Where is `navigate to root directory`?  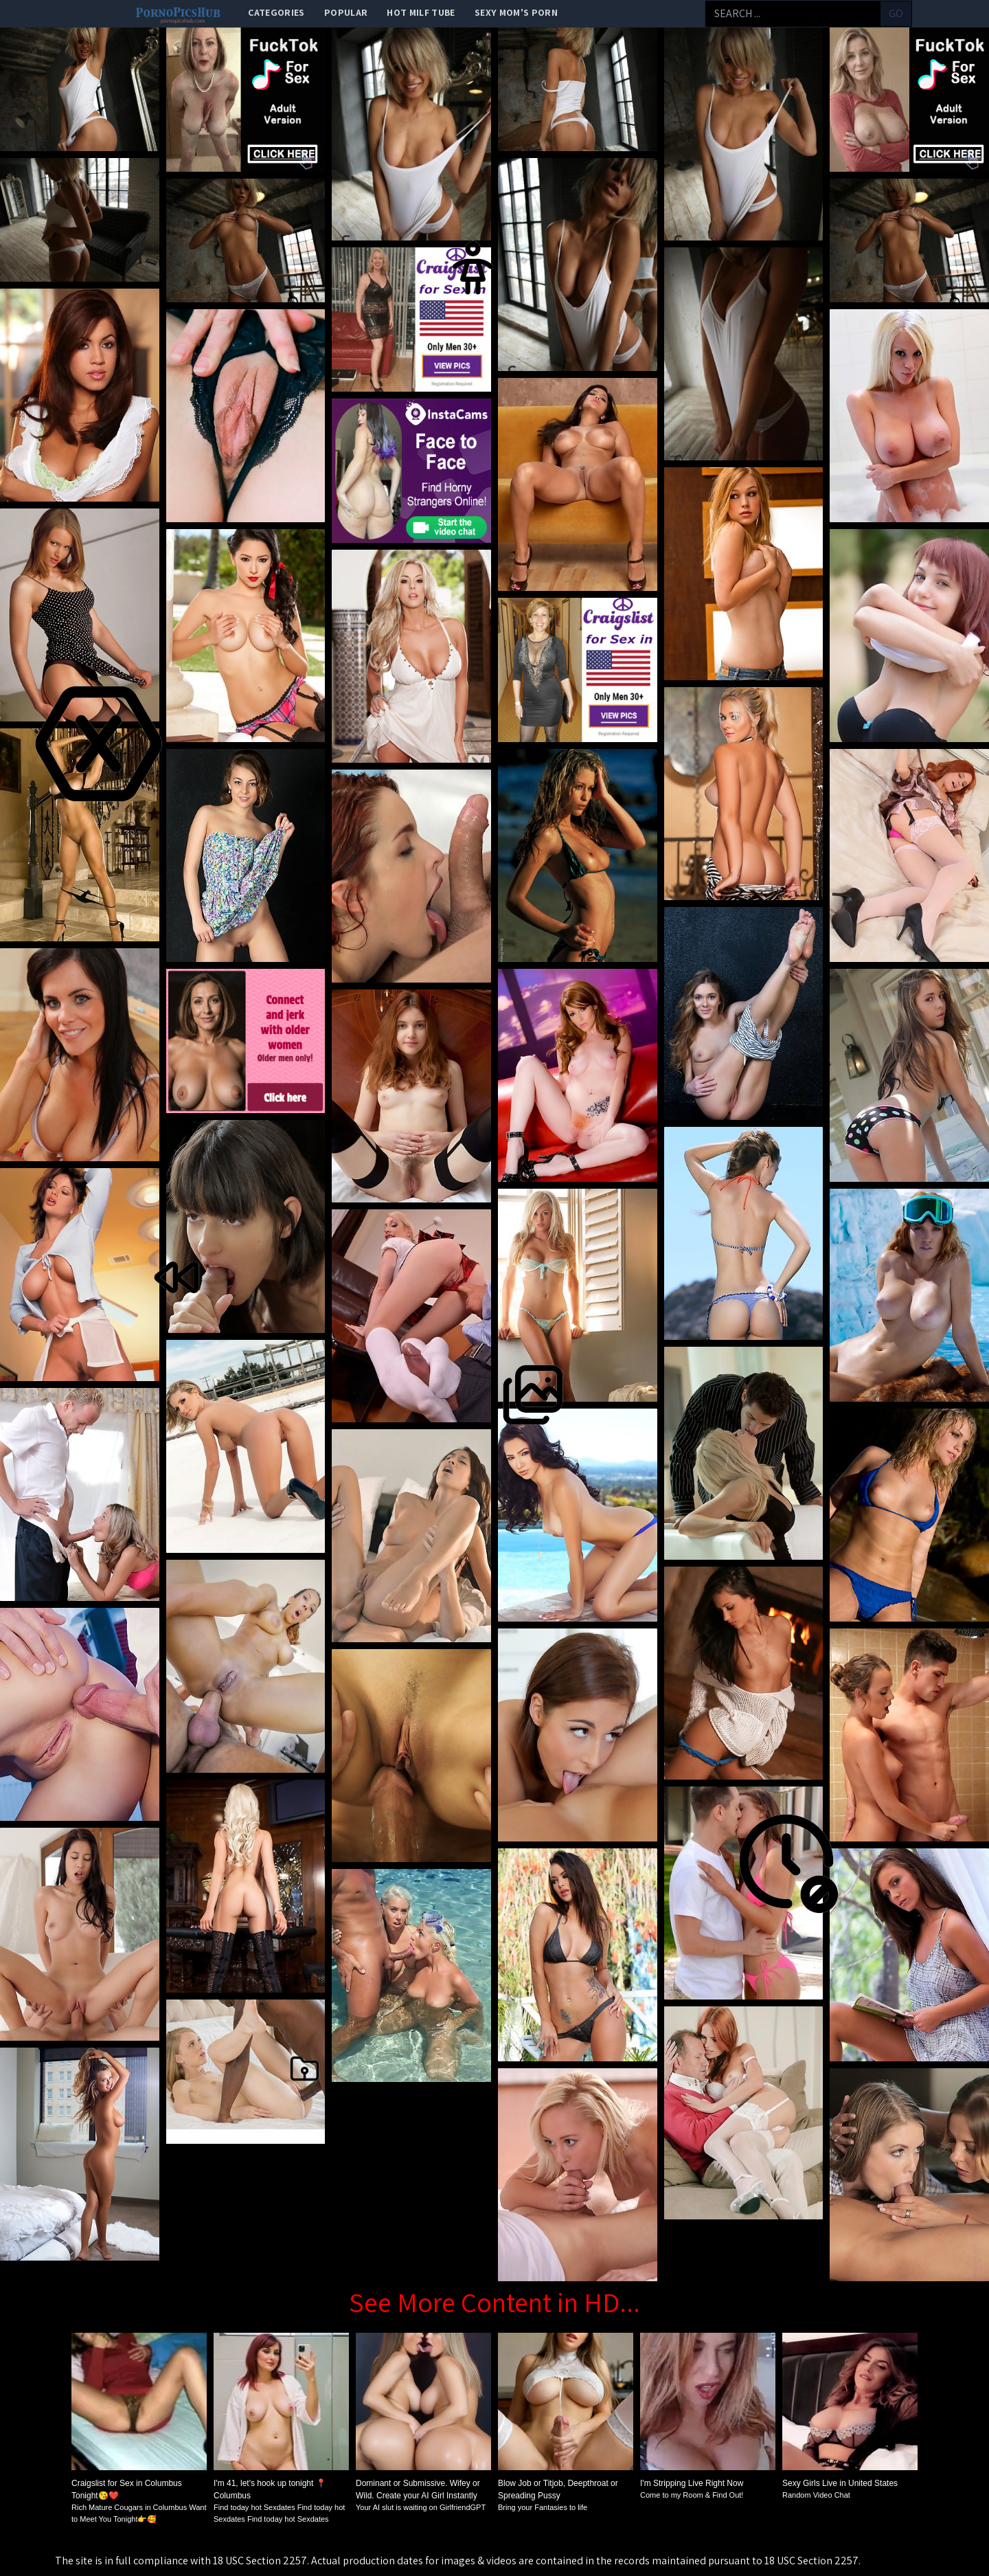
navigate to root directory is located at coordinates (304, 2069).